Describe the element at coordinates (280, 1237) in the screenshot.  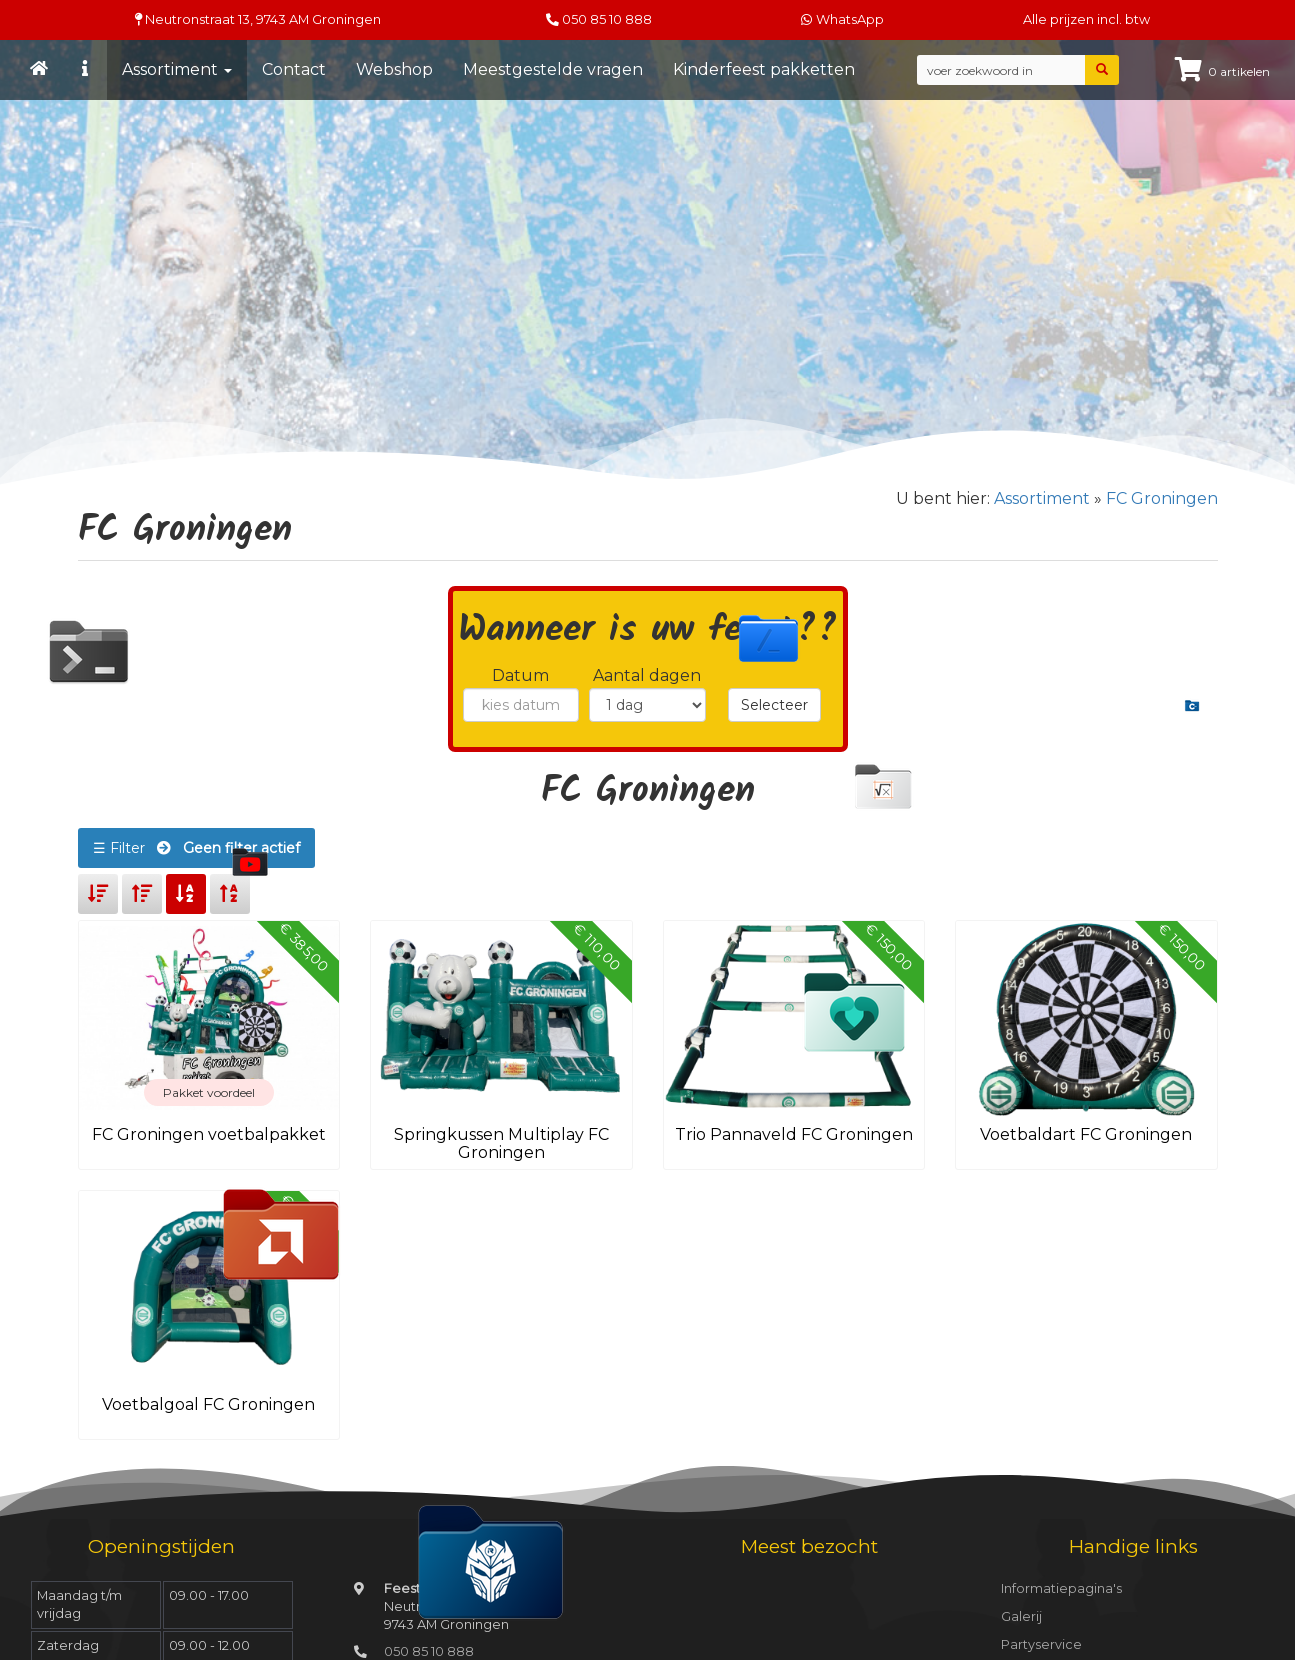
I see `folder containing AMD-related files or drivers` at that location.